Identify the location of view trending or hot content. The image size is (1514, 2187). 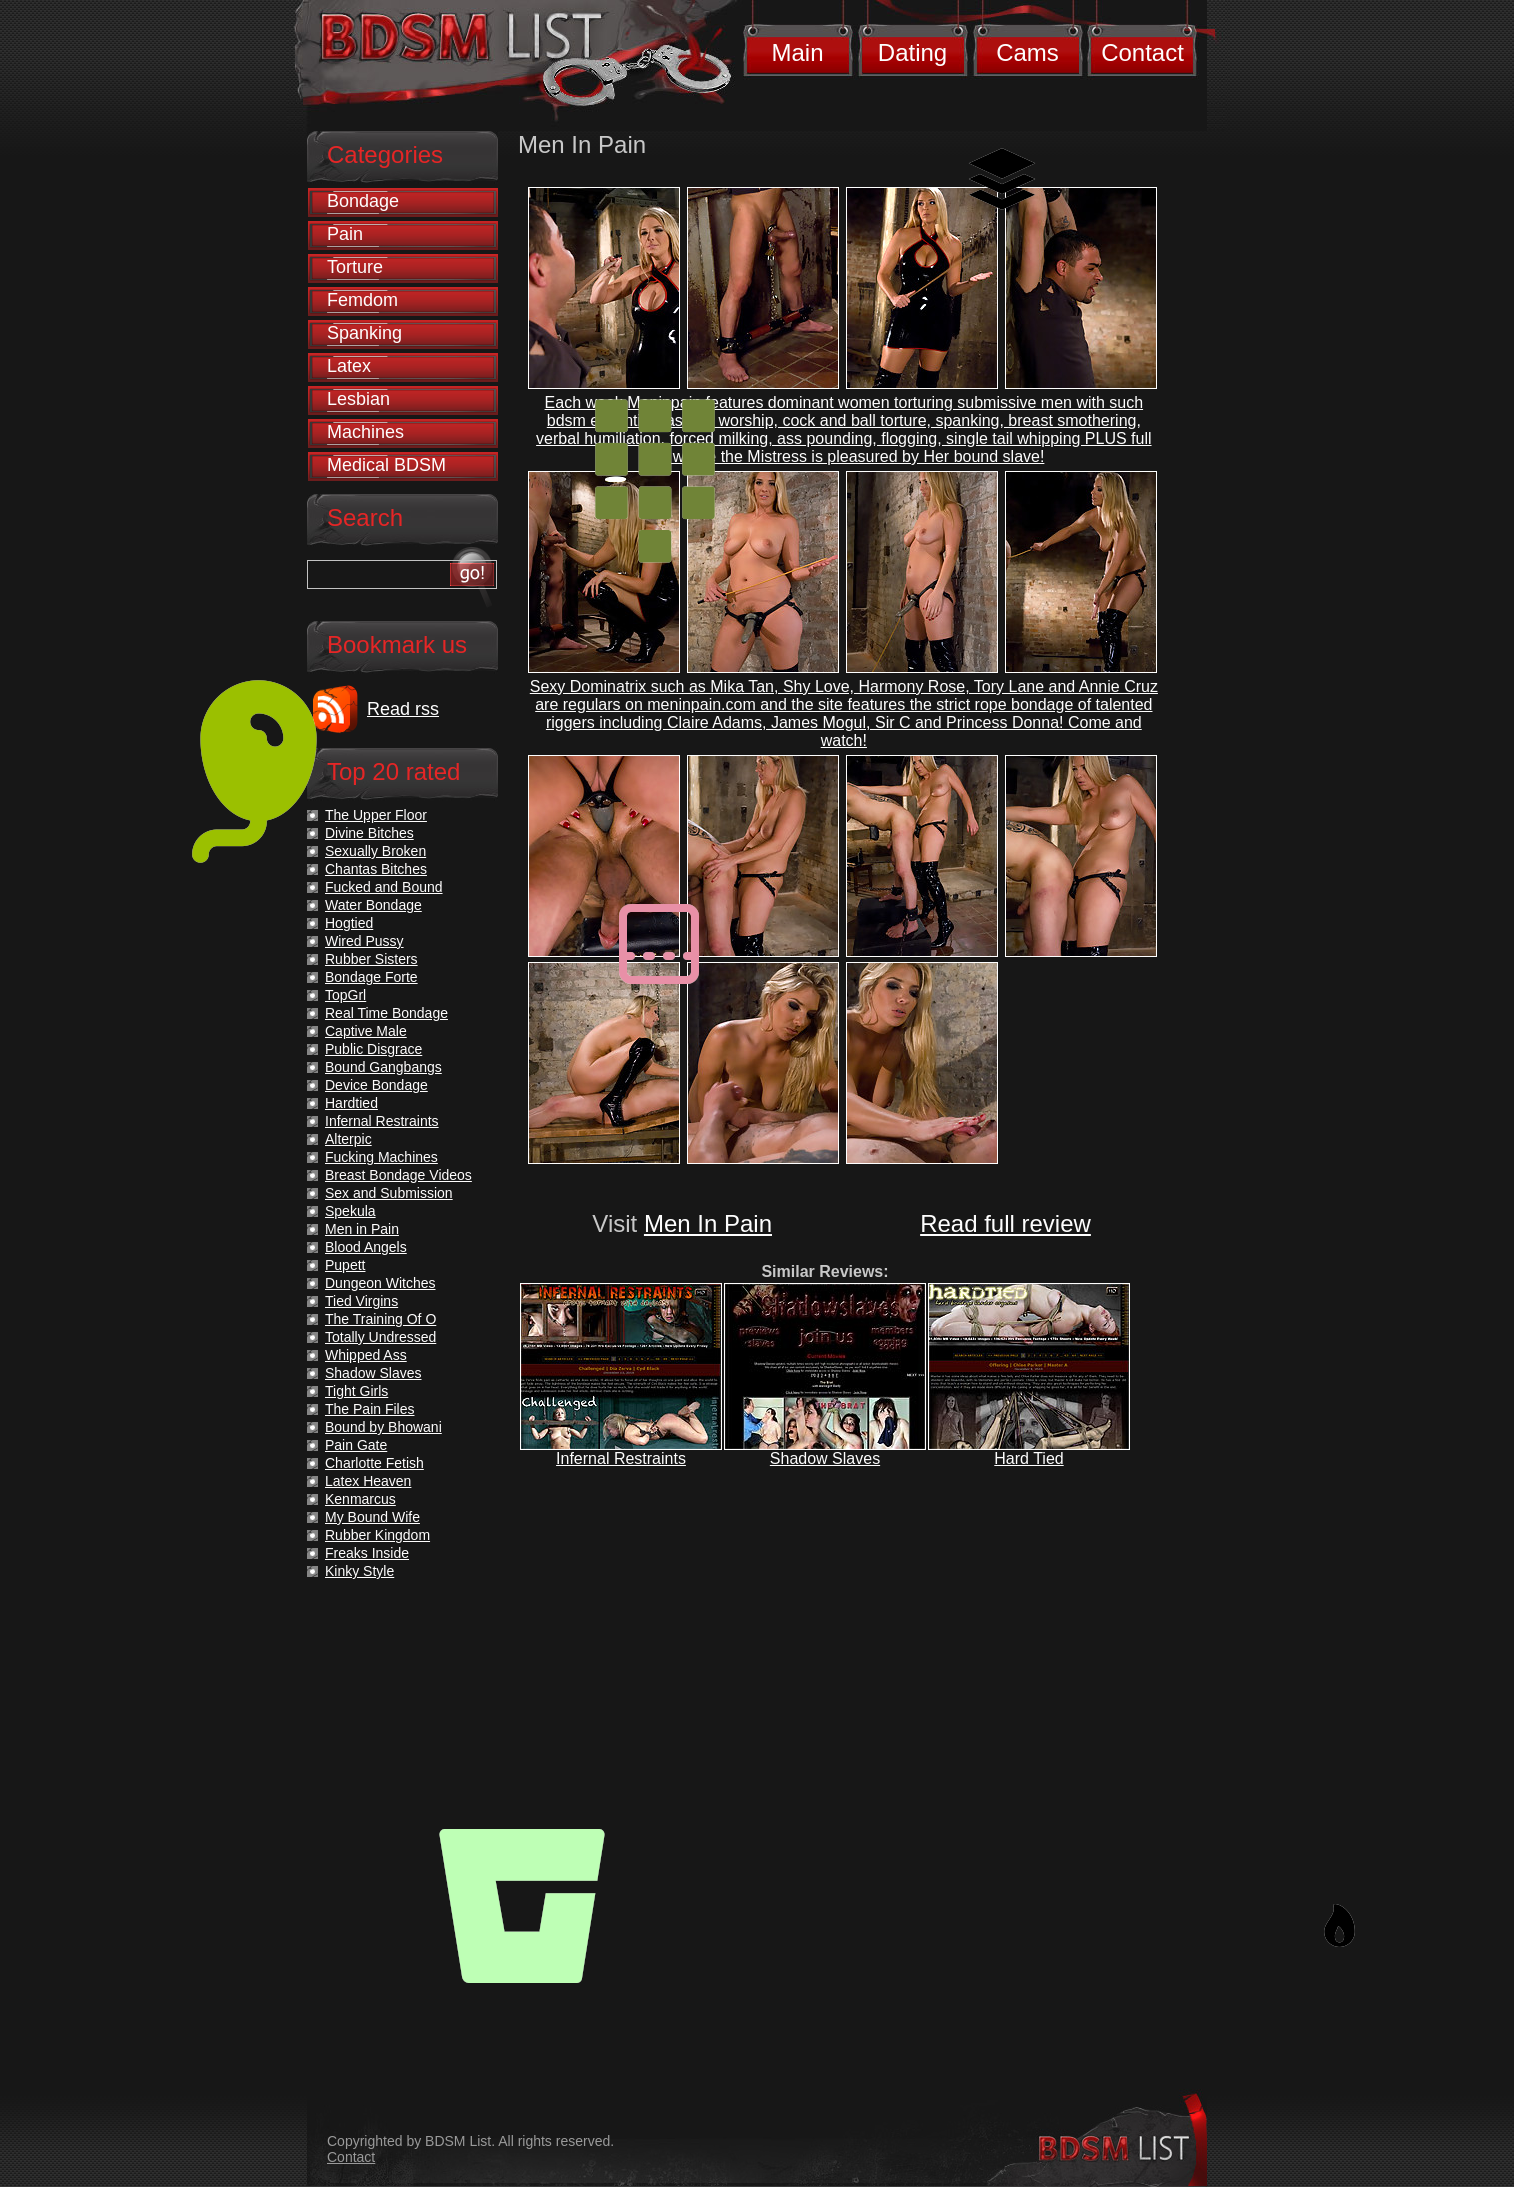
(1339, 1925).